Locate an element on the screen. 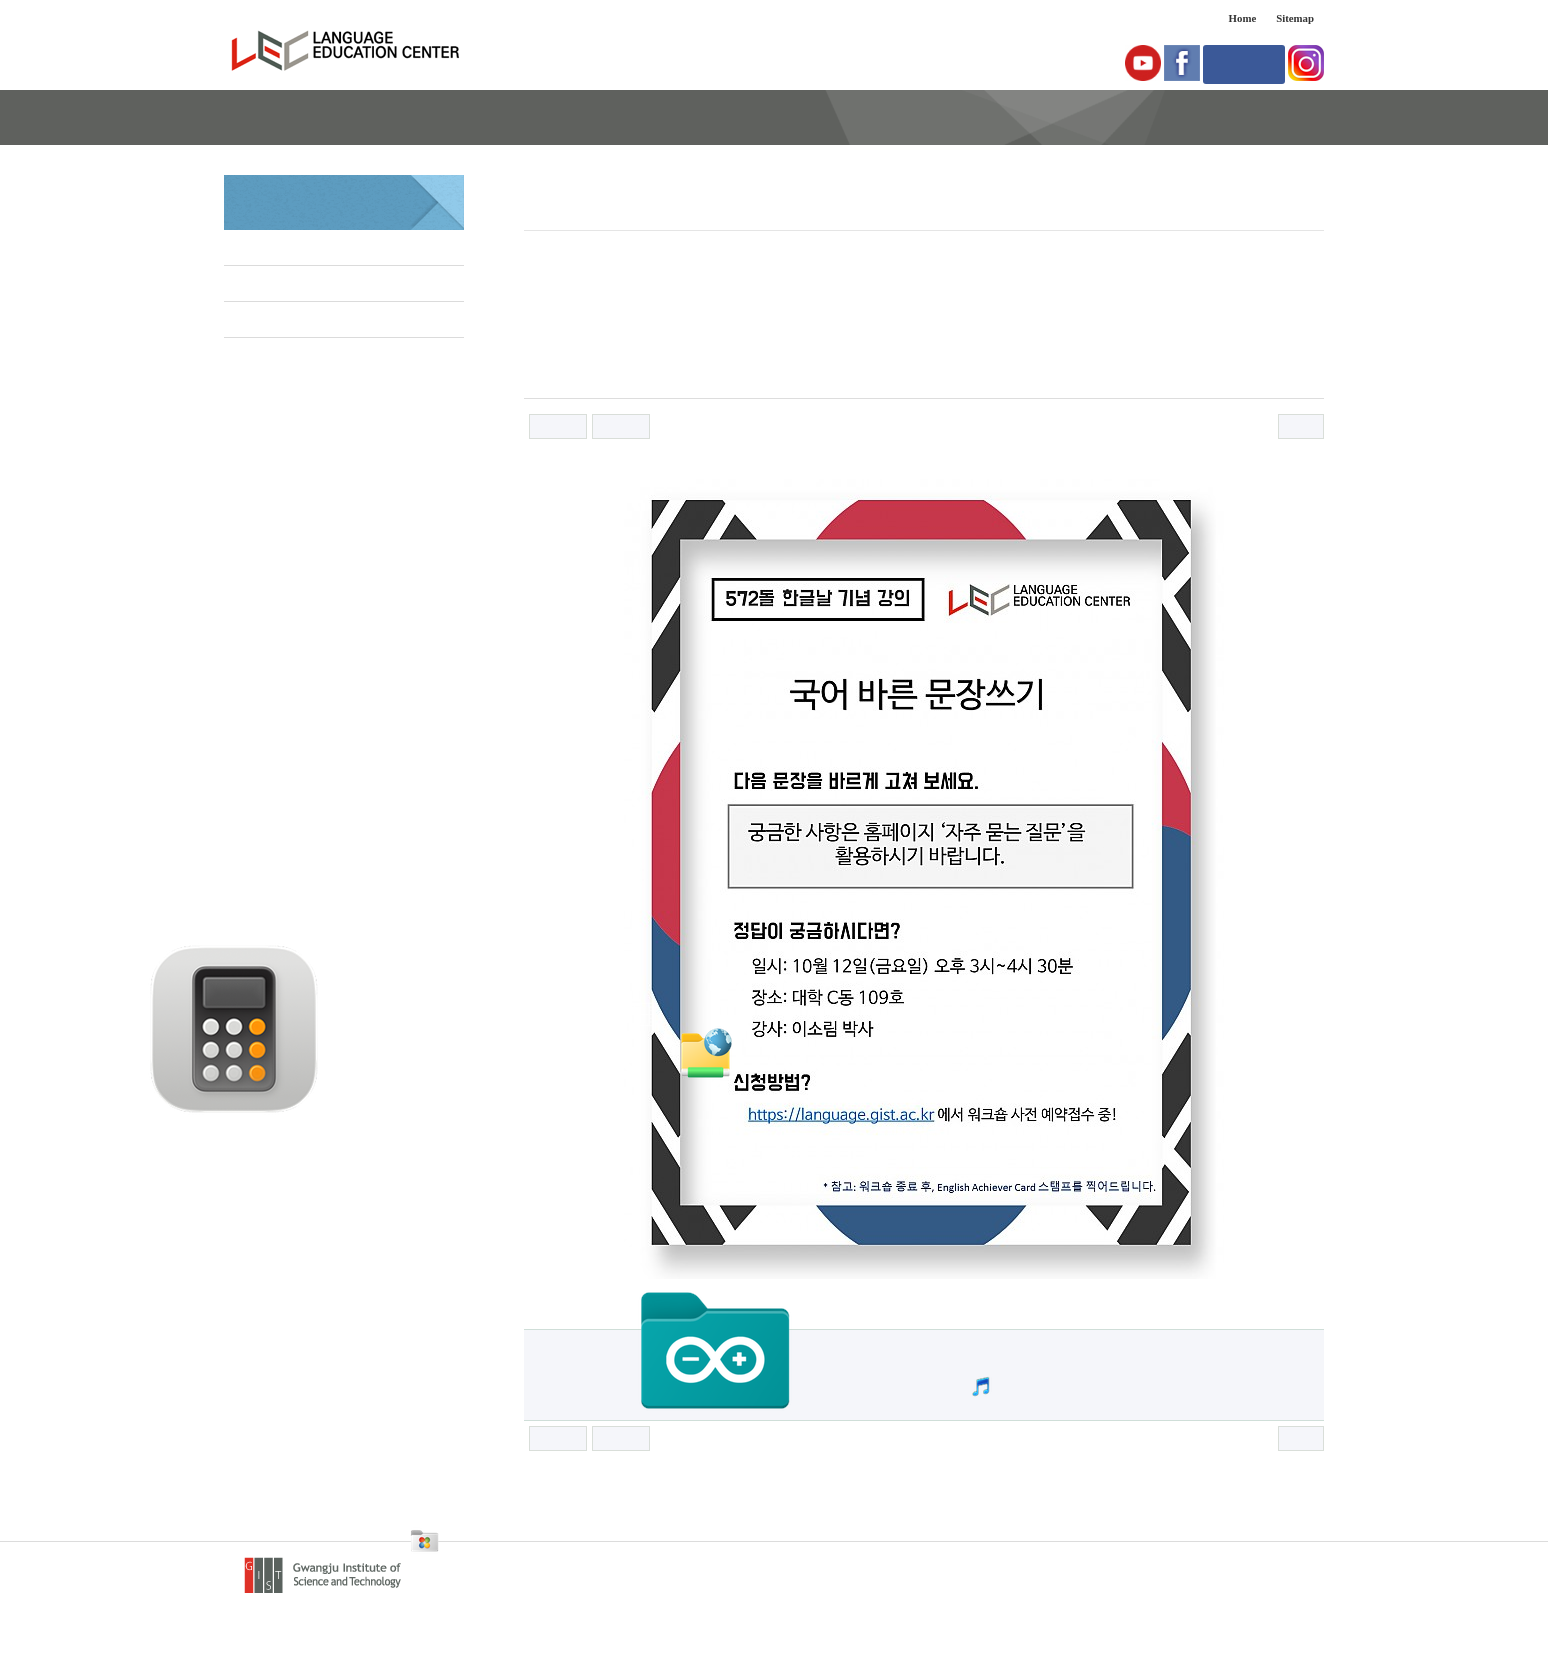  access your movie library is located at coordinates (642, 1014).